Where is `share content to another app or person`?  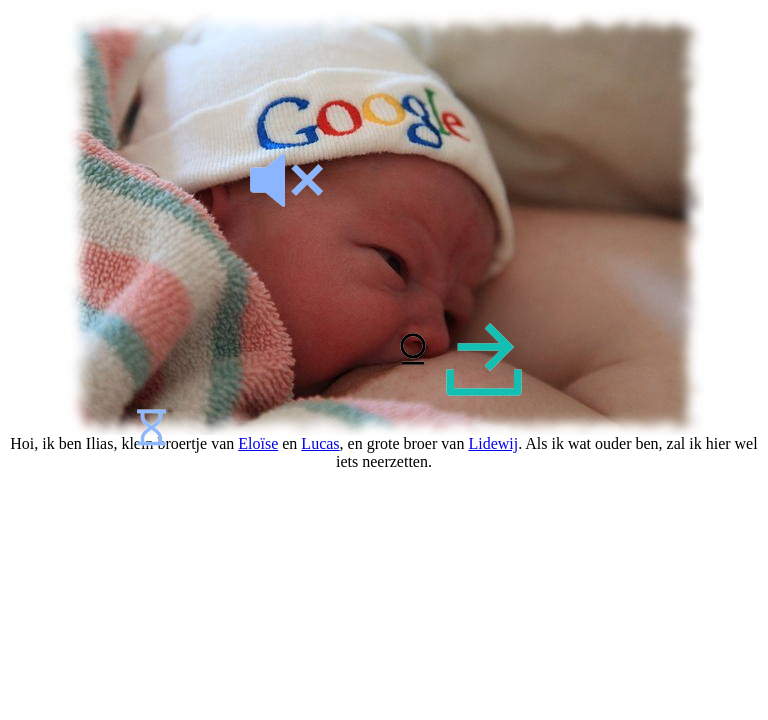 share content to another app or person is located at coordinates (484, 362).